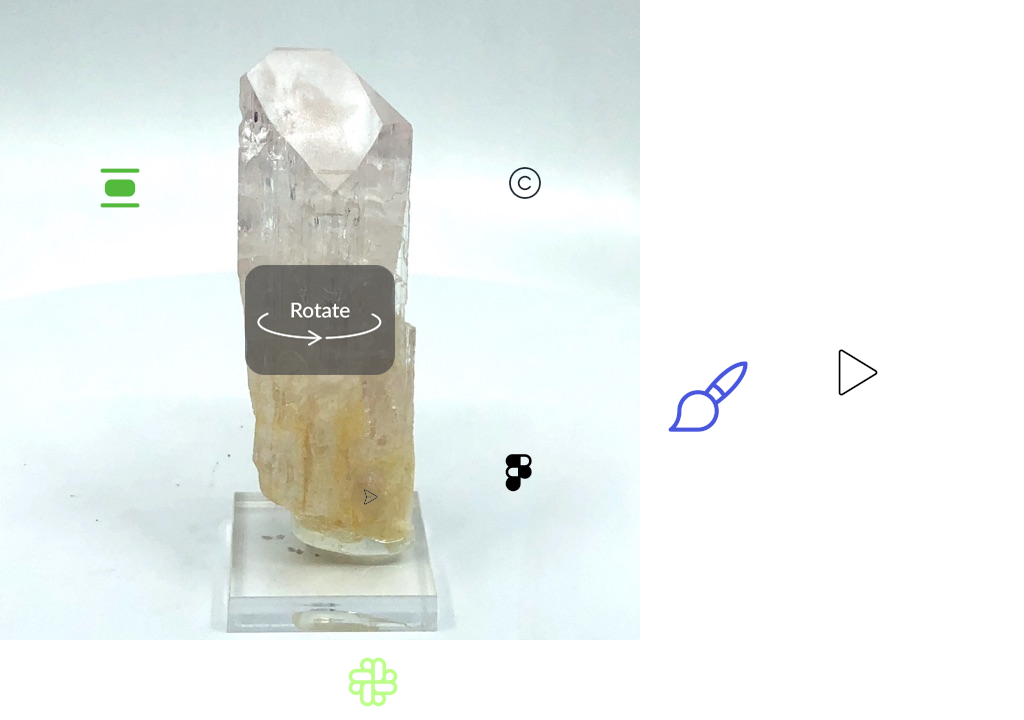 The height and width of the screenshot is (720, 1024). I want to click on indicates copyrighted content, so click(525, 183).